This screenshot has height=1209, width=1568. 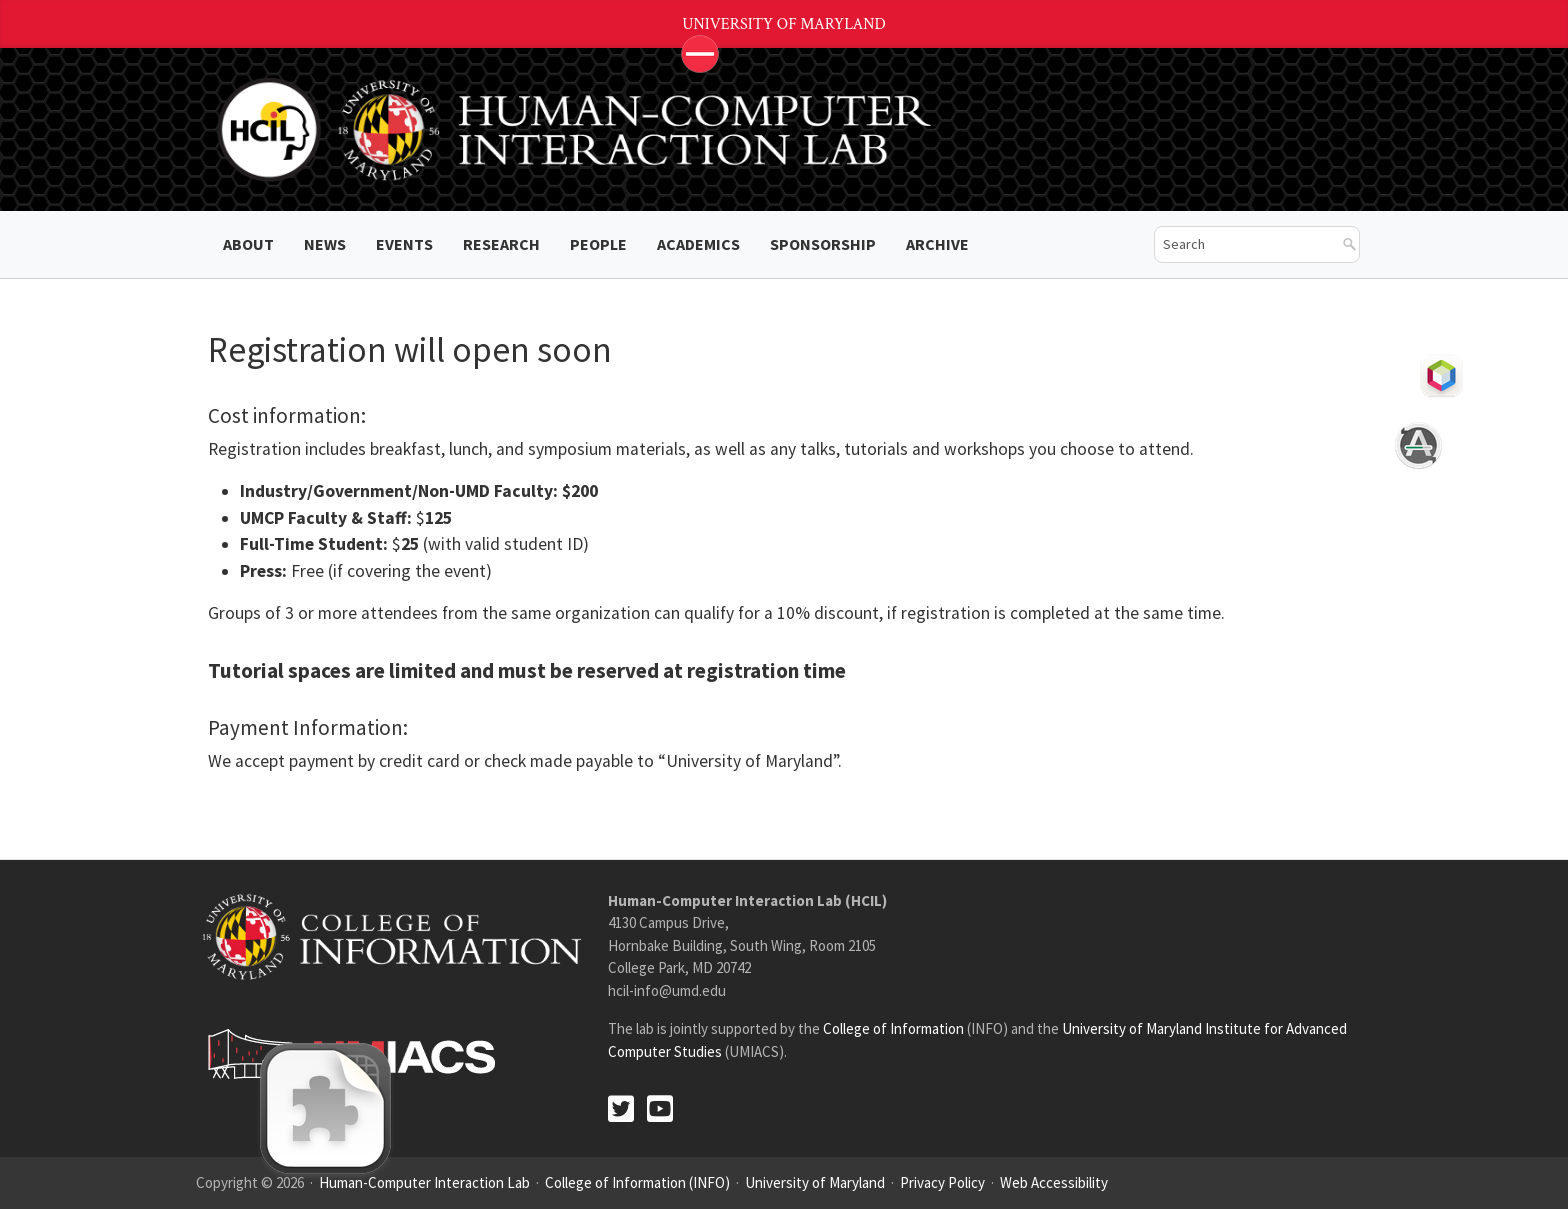 What do you see at coordinates (1418, 445) in the screenshot?
I see `open the software updater application` at bounding box center [1418, 445].